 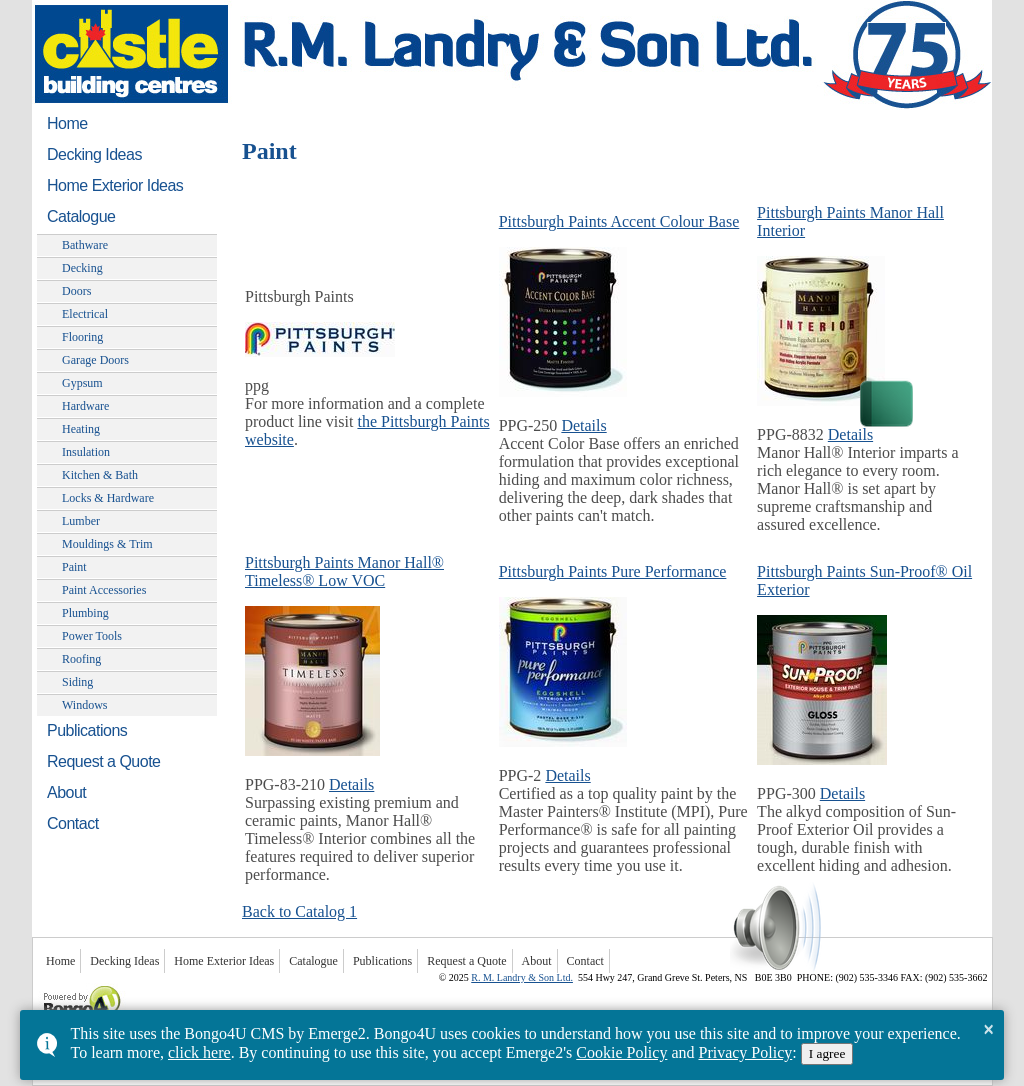 What do you see at coordinates (776, 928) in the screenshot?
I see `volume is set to high` at bounding box center [776, 928].